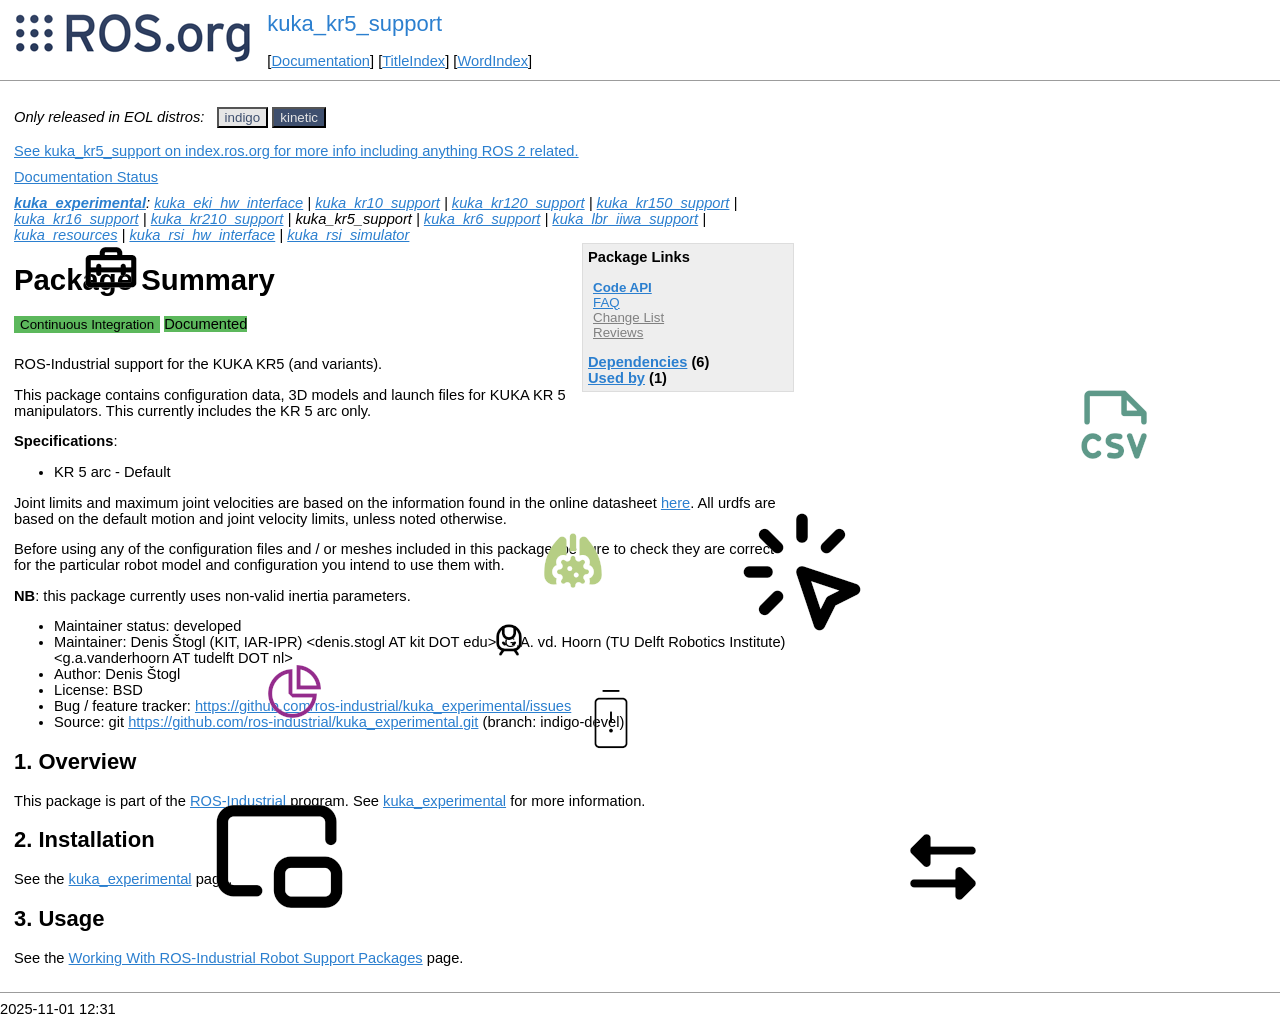 The image size is (1280, 1017). I want to click on enable picture-in-picture mode, so click(279, 856).